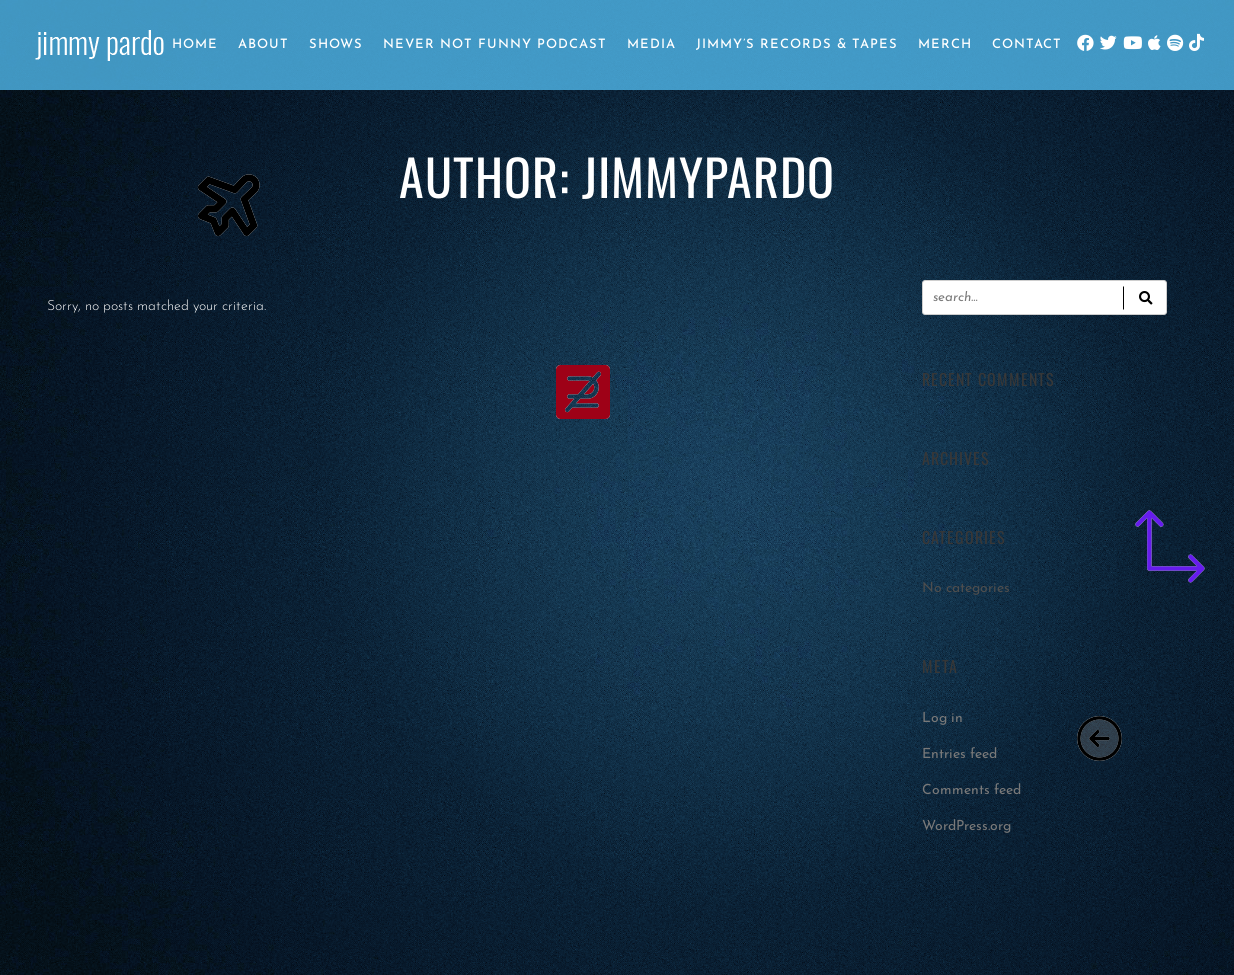  Describe the element at coordinates (1167, 545) in the screenshot. I see `vector path or directional control point` at that location.